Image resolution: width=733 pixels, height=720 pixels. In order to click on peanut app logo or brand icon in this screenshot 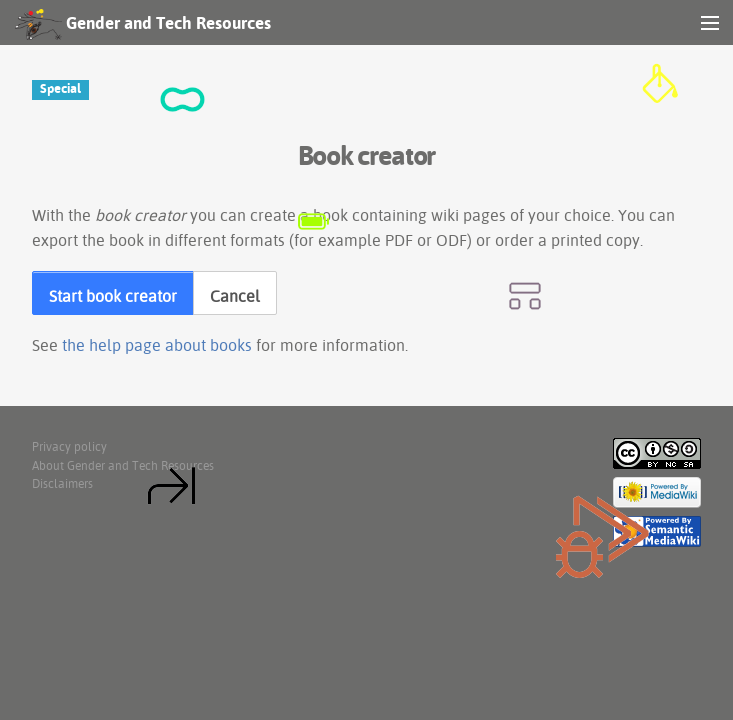, I will do `click(182, 99)`.